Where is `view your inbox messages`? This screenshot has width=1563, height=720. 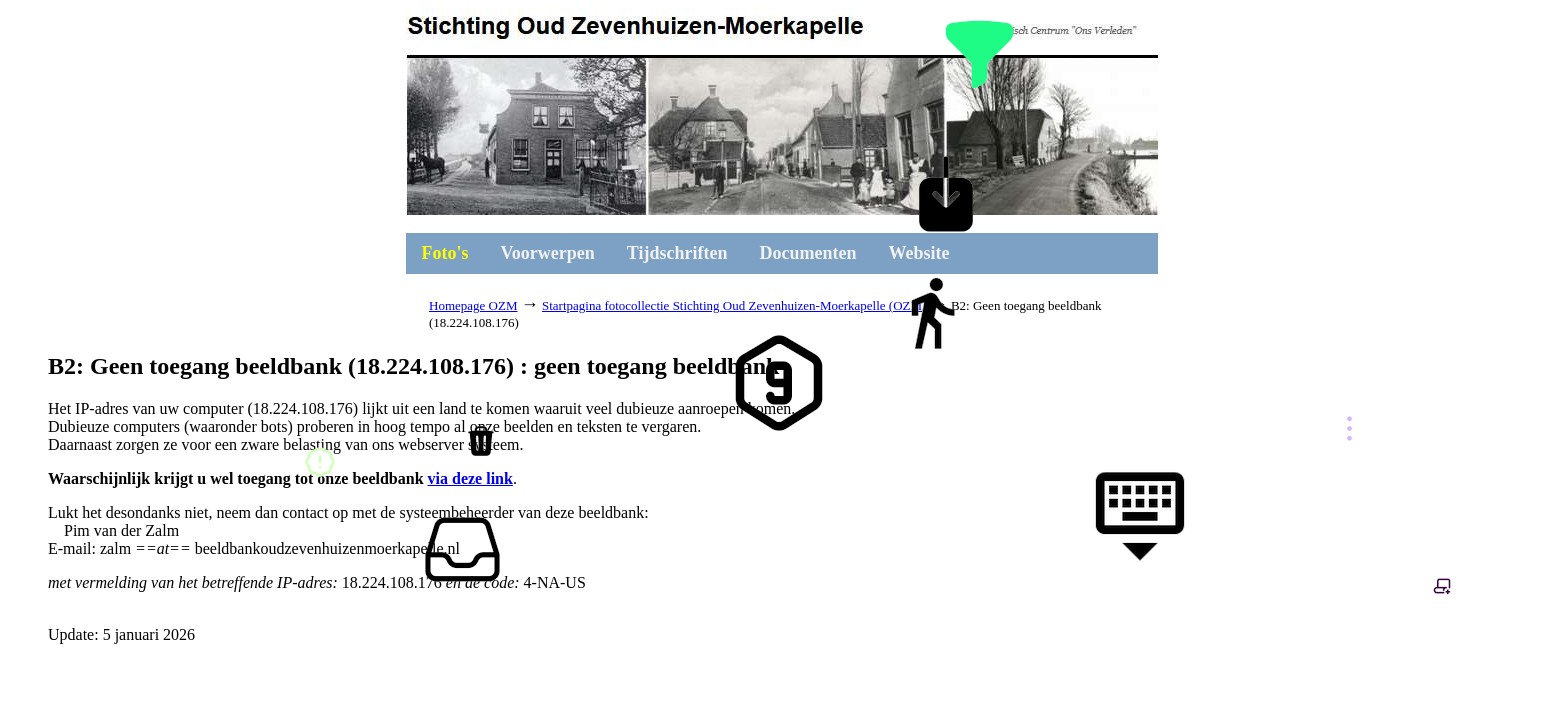
view your inbox messages is located at coordinates (462, 549).